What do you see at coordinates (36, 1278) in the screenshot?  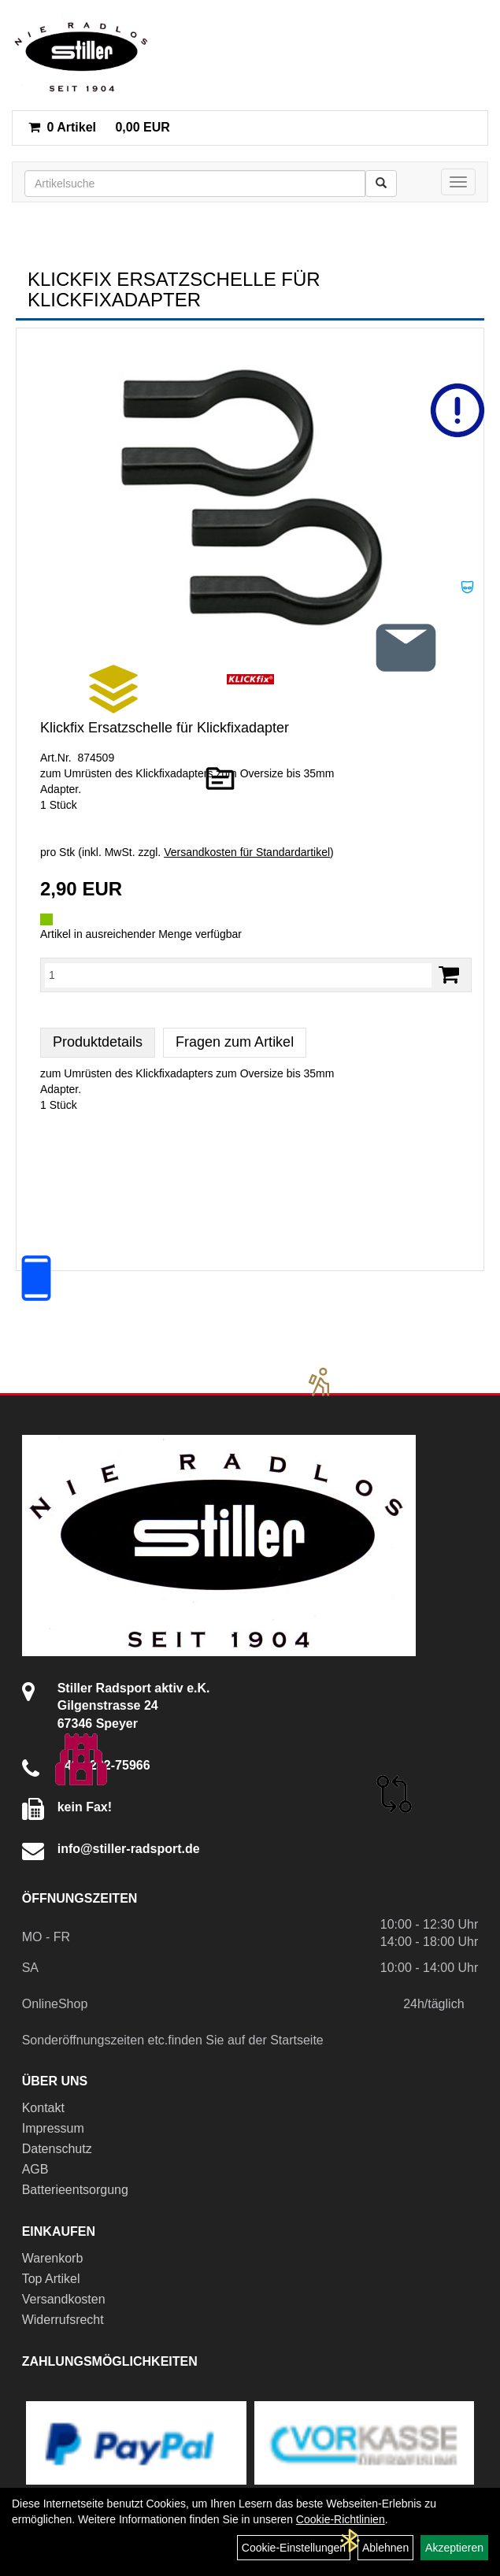 I see `view mobile device settings` at bounding box center [36, 1278].